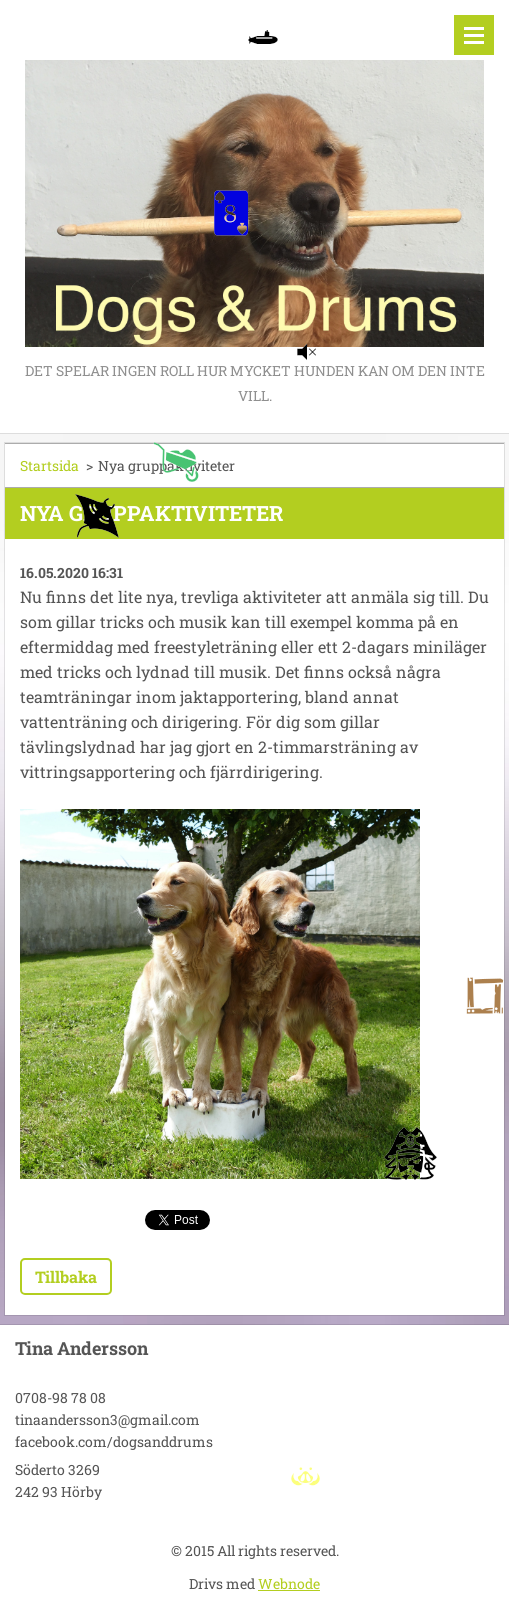  Describe the element at coordinates (306, 352) in the screenshot. I see `mute audio or sound` at that location.